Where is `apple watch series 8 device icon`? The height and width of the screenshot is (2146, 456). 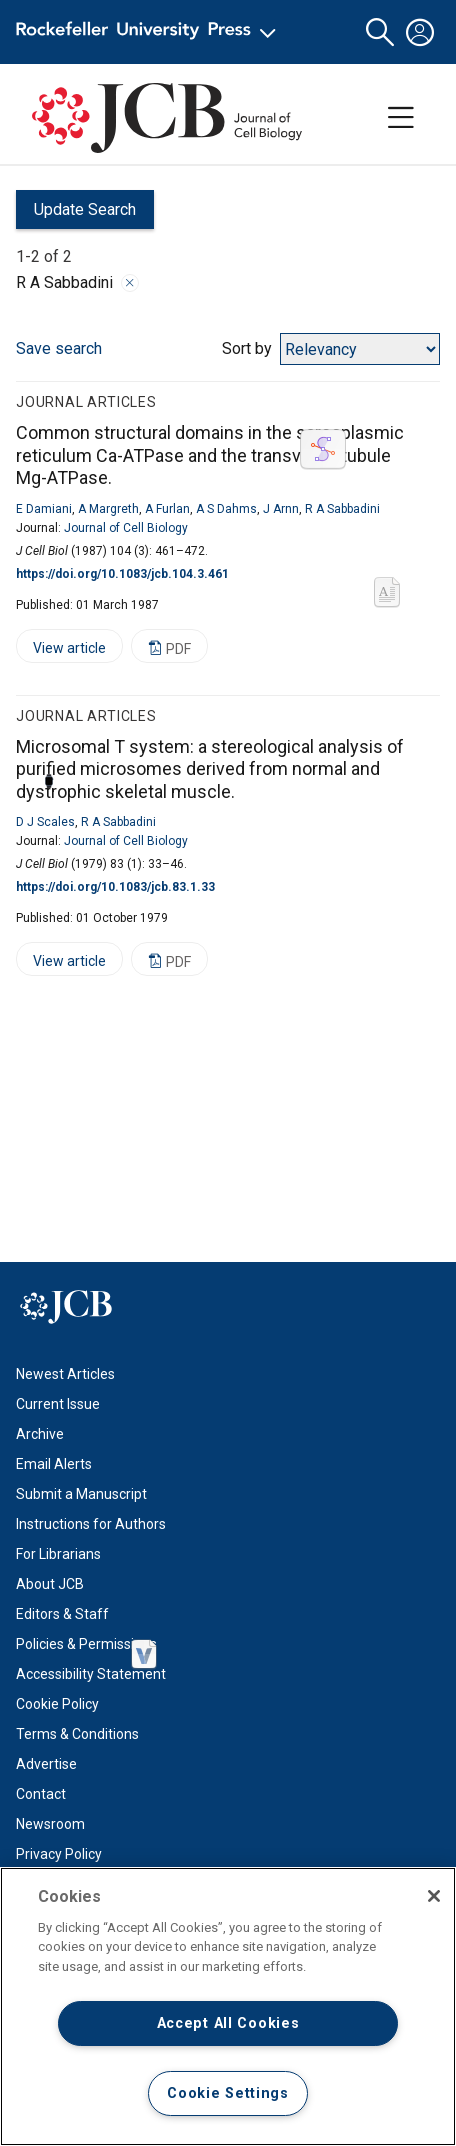 apple watch series 8 device icon is located at coordinates (49, 781).